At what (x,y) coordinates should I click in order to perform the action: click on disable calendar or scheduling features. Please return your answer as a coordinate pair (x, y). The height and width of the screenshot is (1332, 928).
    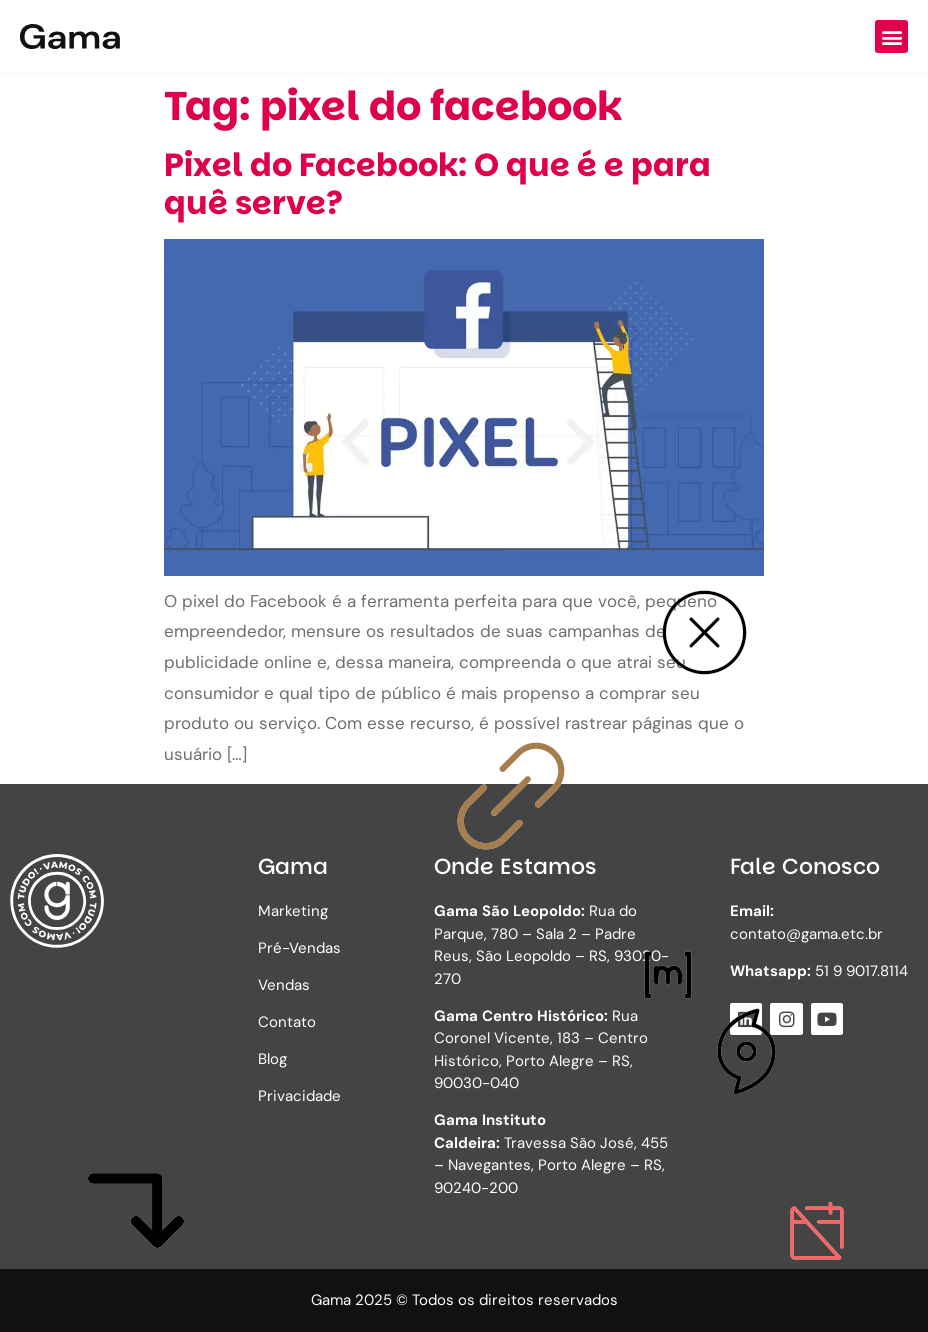
    Looking at the image, I should click on (817, 1233).